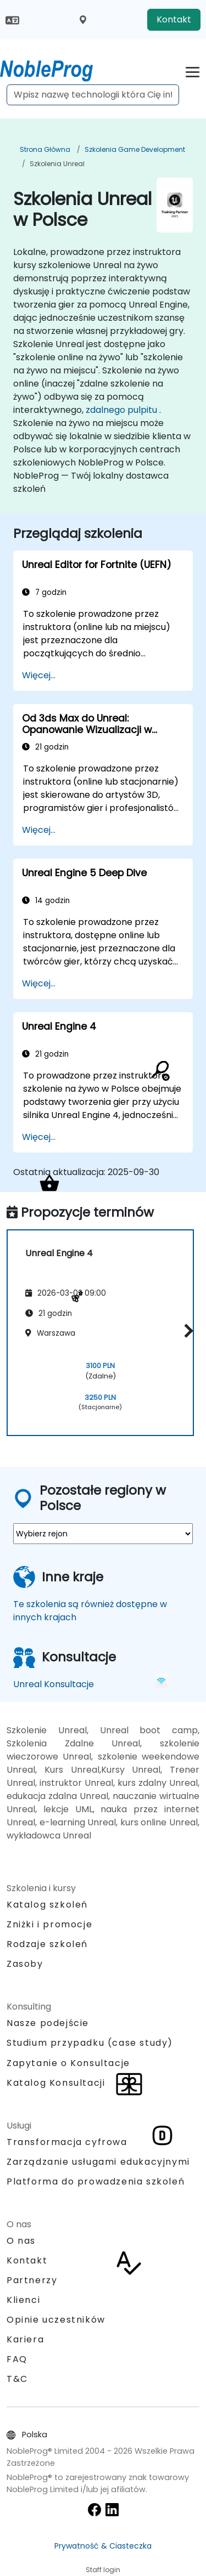 This screenshot has height=2576, width=206. I want to click on view or send a gift, so click(129, 2084).